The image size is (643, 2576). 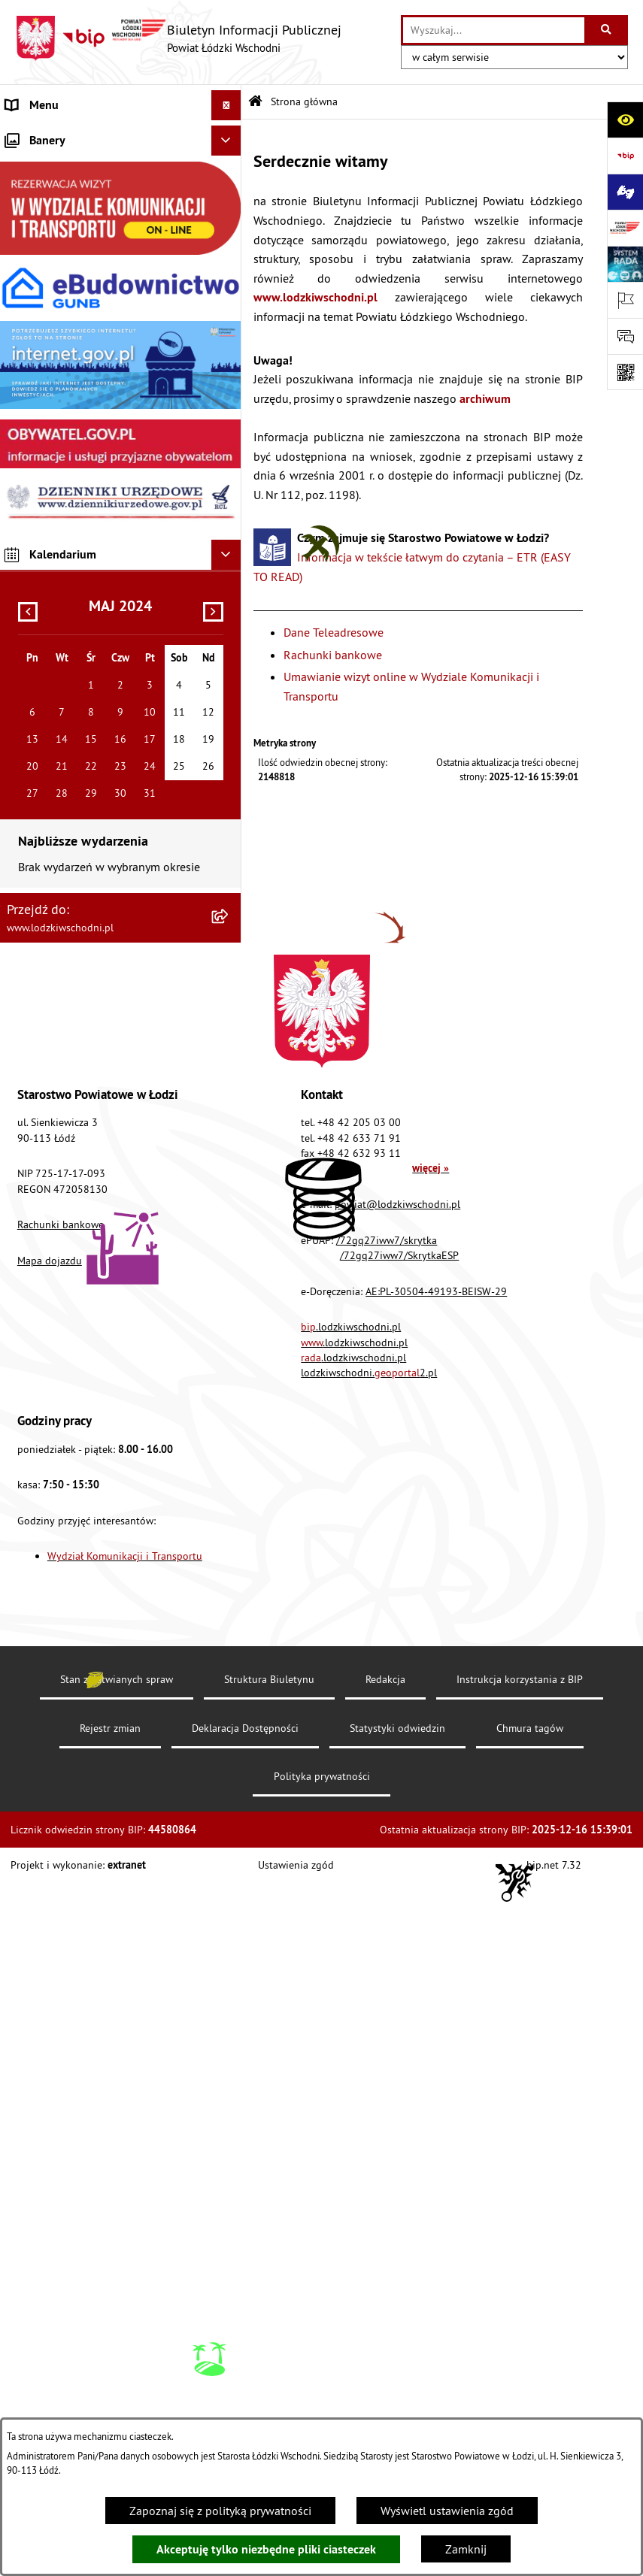 I want to click on access quick repair or maintenance tools, so click(x=514, y=1883).